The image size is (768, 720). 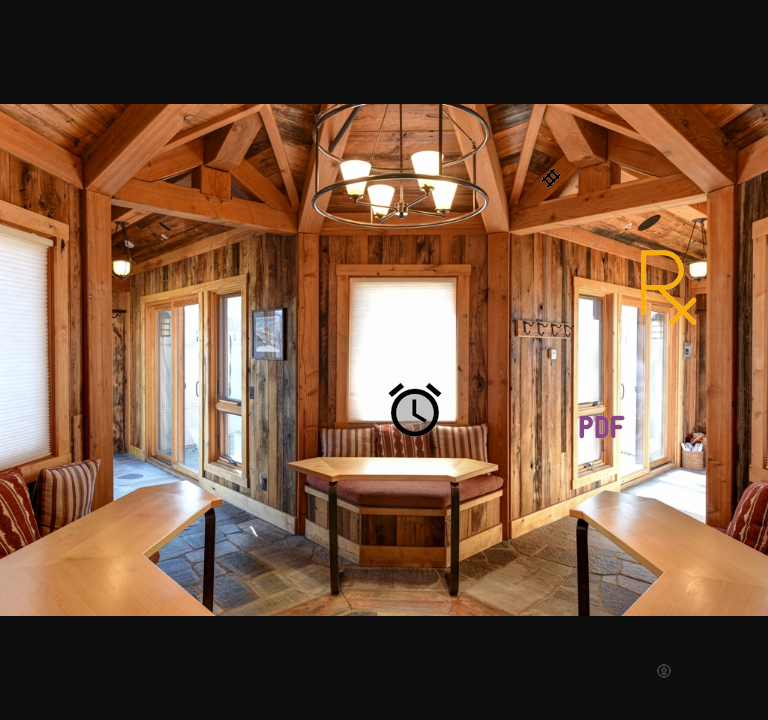 What do you see at coordinates (602, 427) in the screenshot?
I see `view or open a PDF document` at bounding box center [602, 427].